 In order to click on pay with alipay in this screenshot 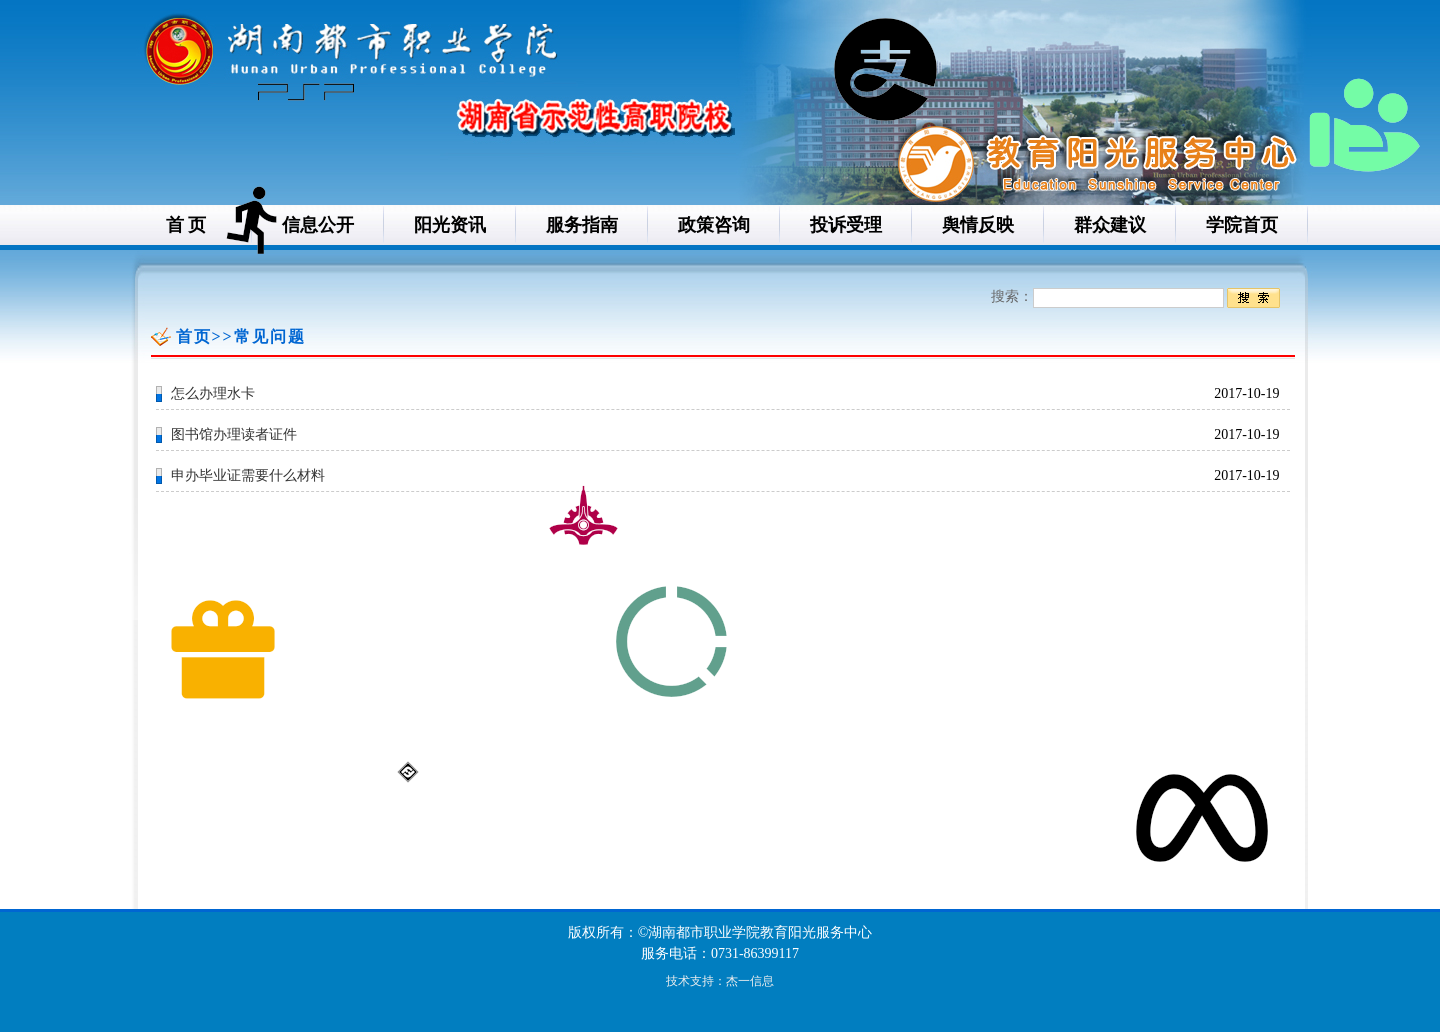, I will do `click(885, 69)`.